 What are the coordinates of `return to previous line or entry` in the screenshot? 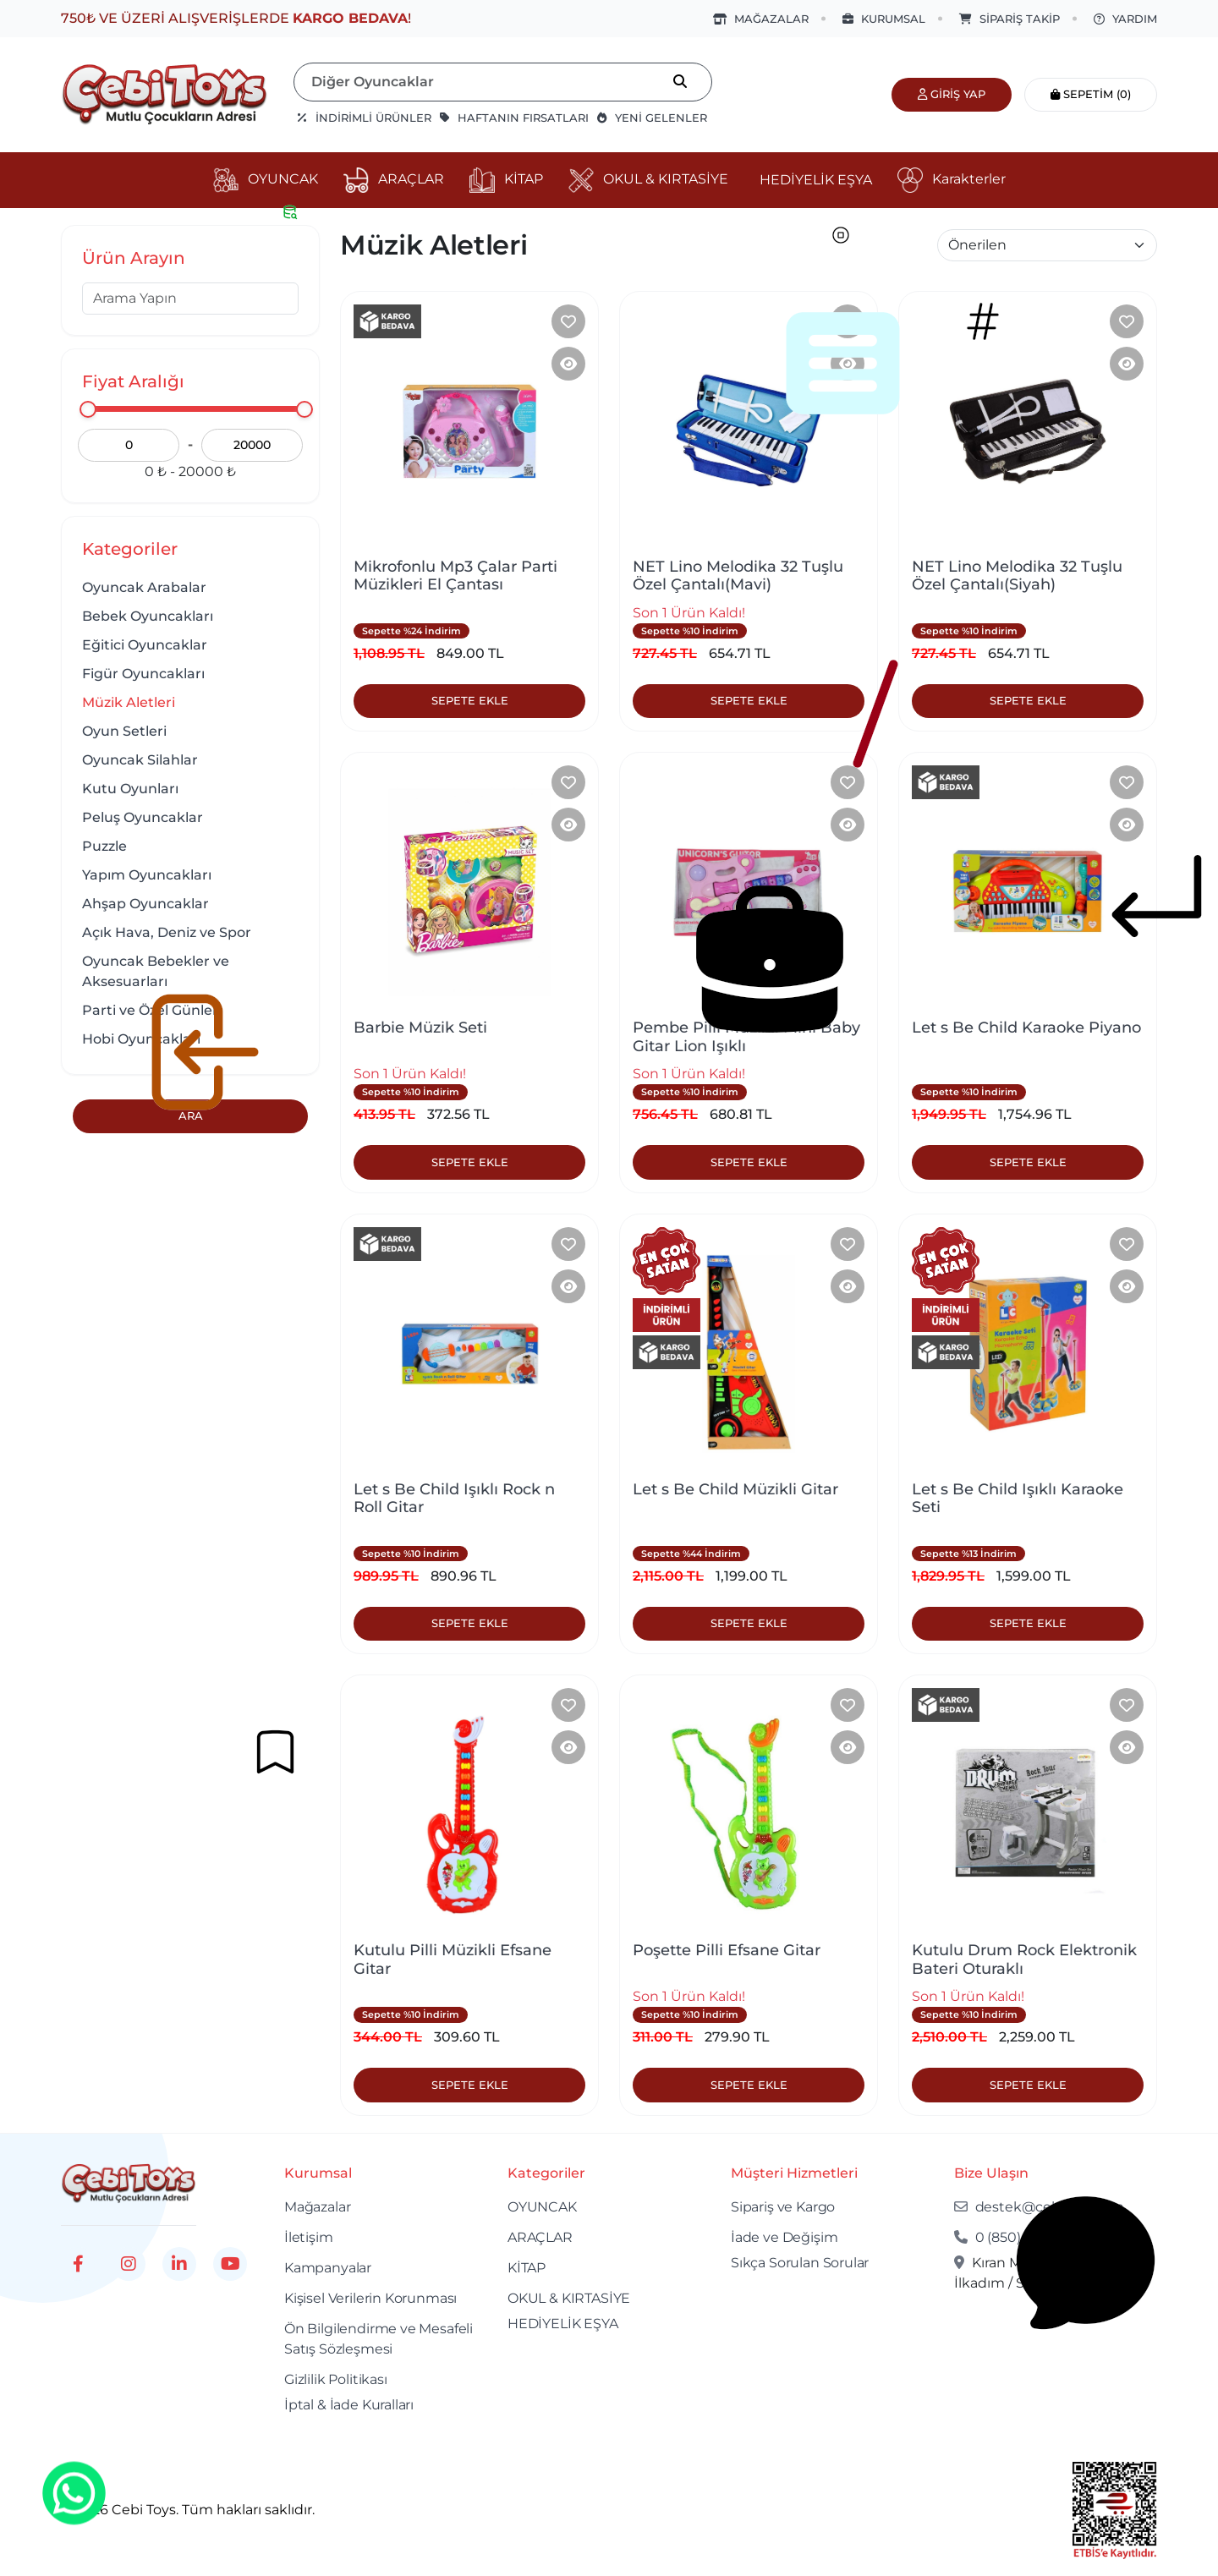 It's located at (1156, 896).